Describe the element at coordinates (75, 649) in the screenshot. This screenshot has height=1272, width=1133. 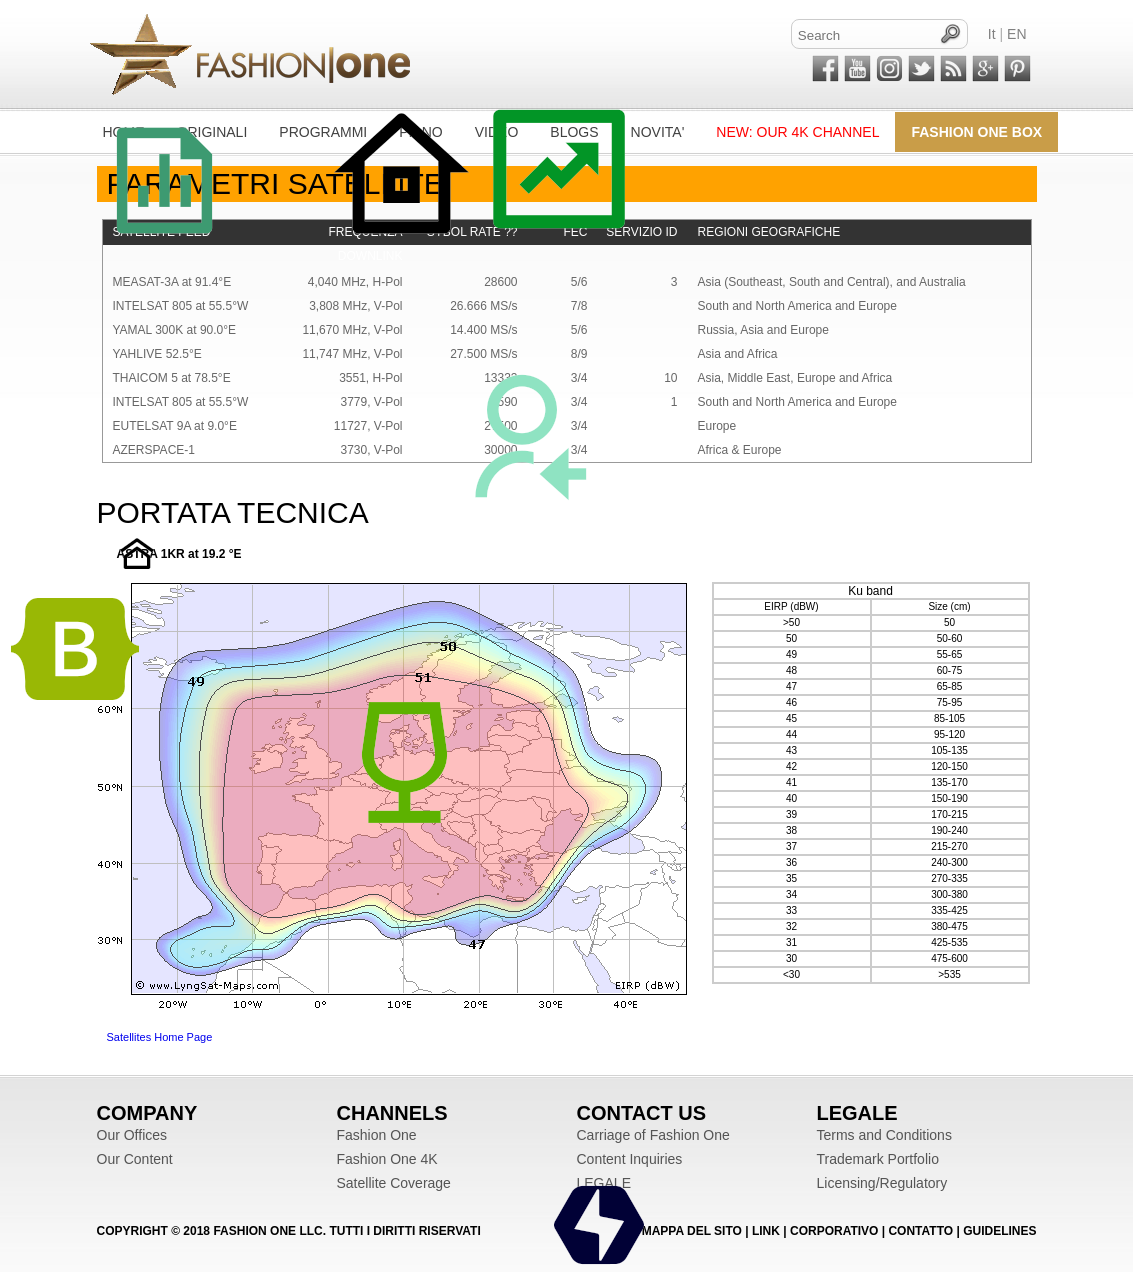
I see `Bootstrap framework logo` at that location.